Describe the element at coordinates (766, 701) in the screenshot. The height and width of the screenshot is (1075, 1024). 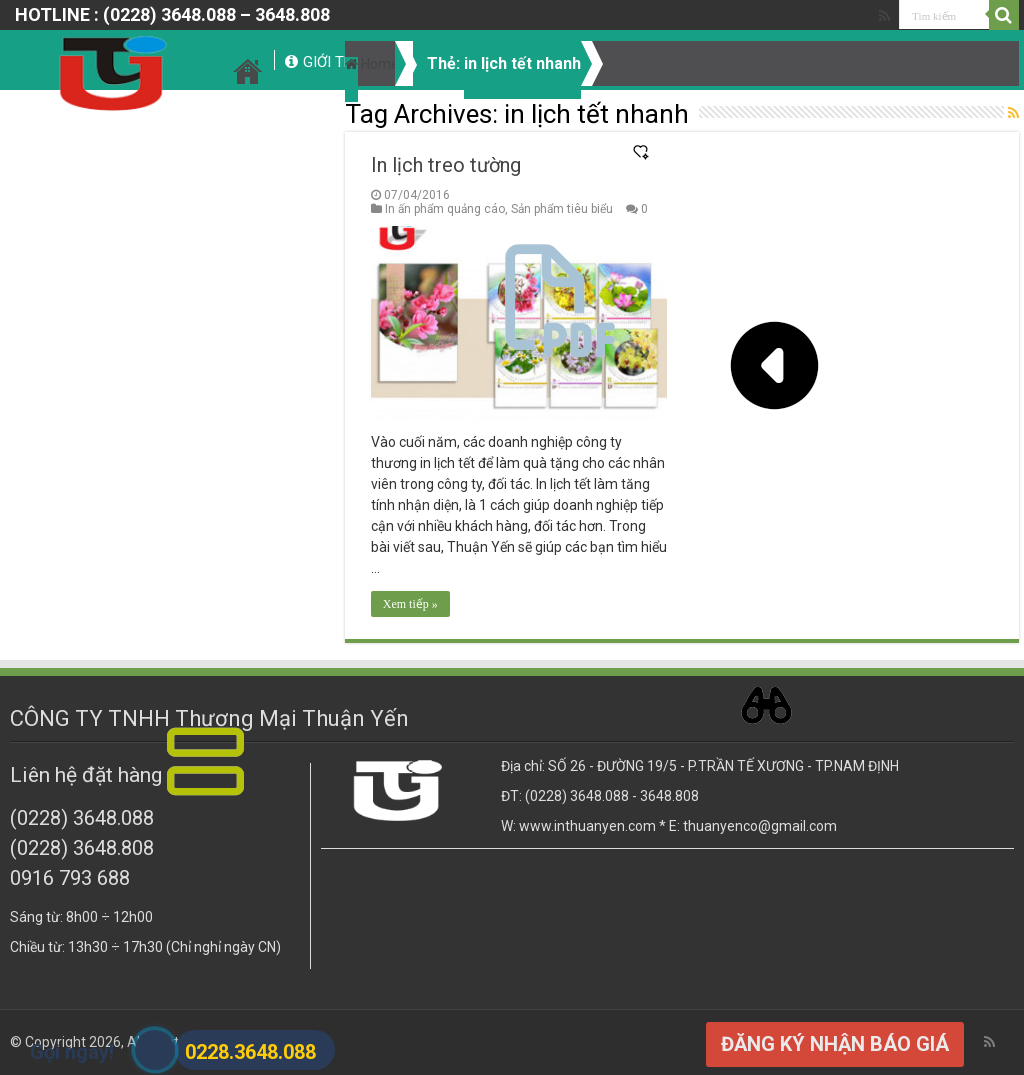
I see `search or explore content` at that location.